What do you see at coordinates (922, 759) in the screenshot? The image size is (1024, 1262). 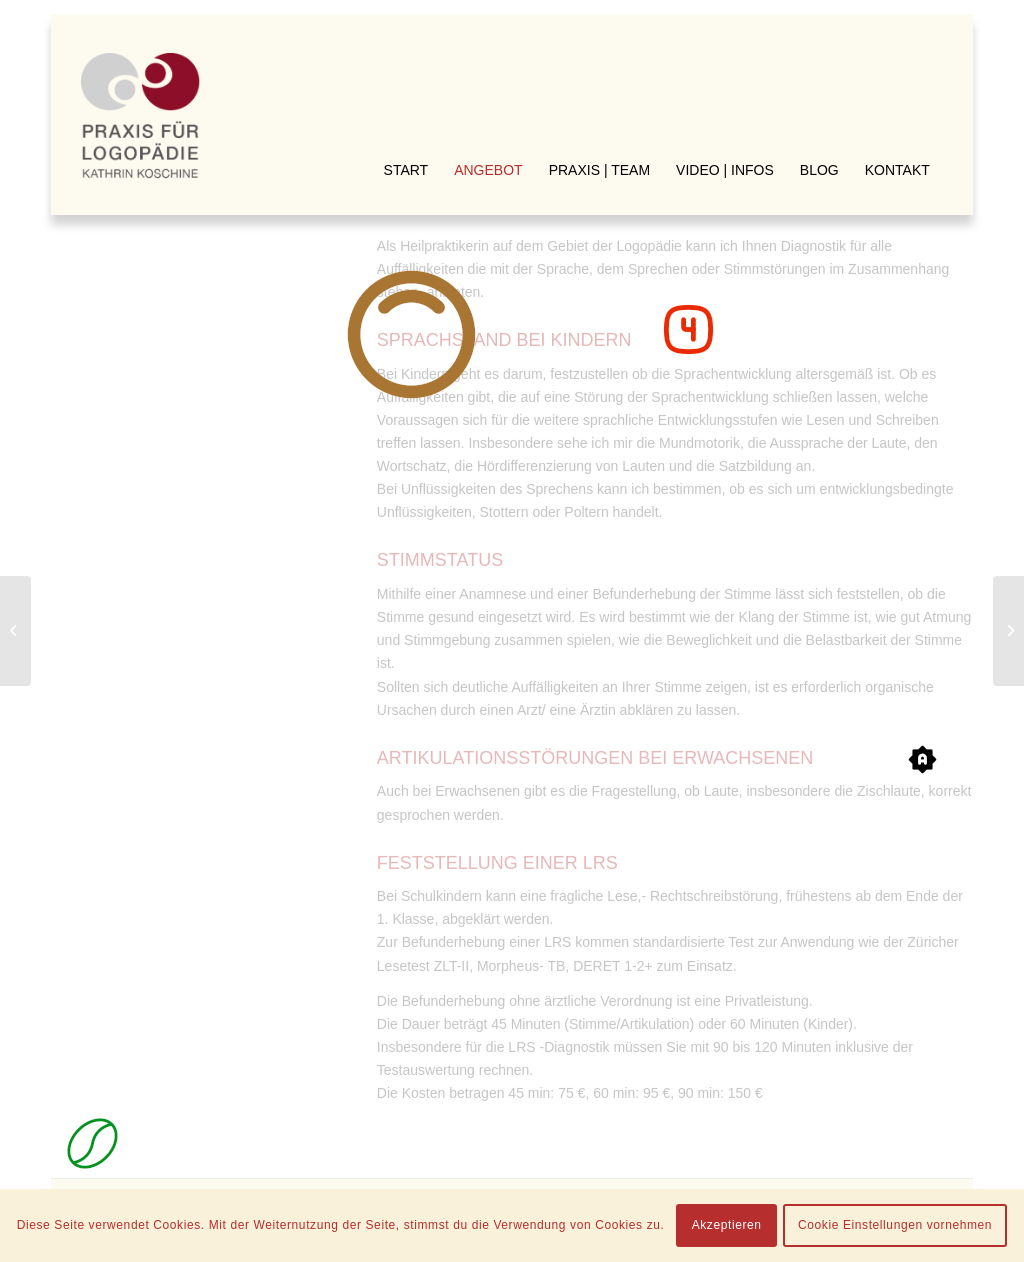 I see `enable automatic brightness adjustment` at bounding box center [922, 759].